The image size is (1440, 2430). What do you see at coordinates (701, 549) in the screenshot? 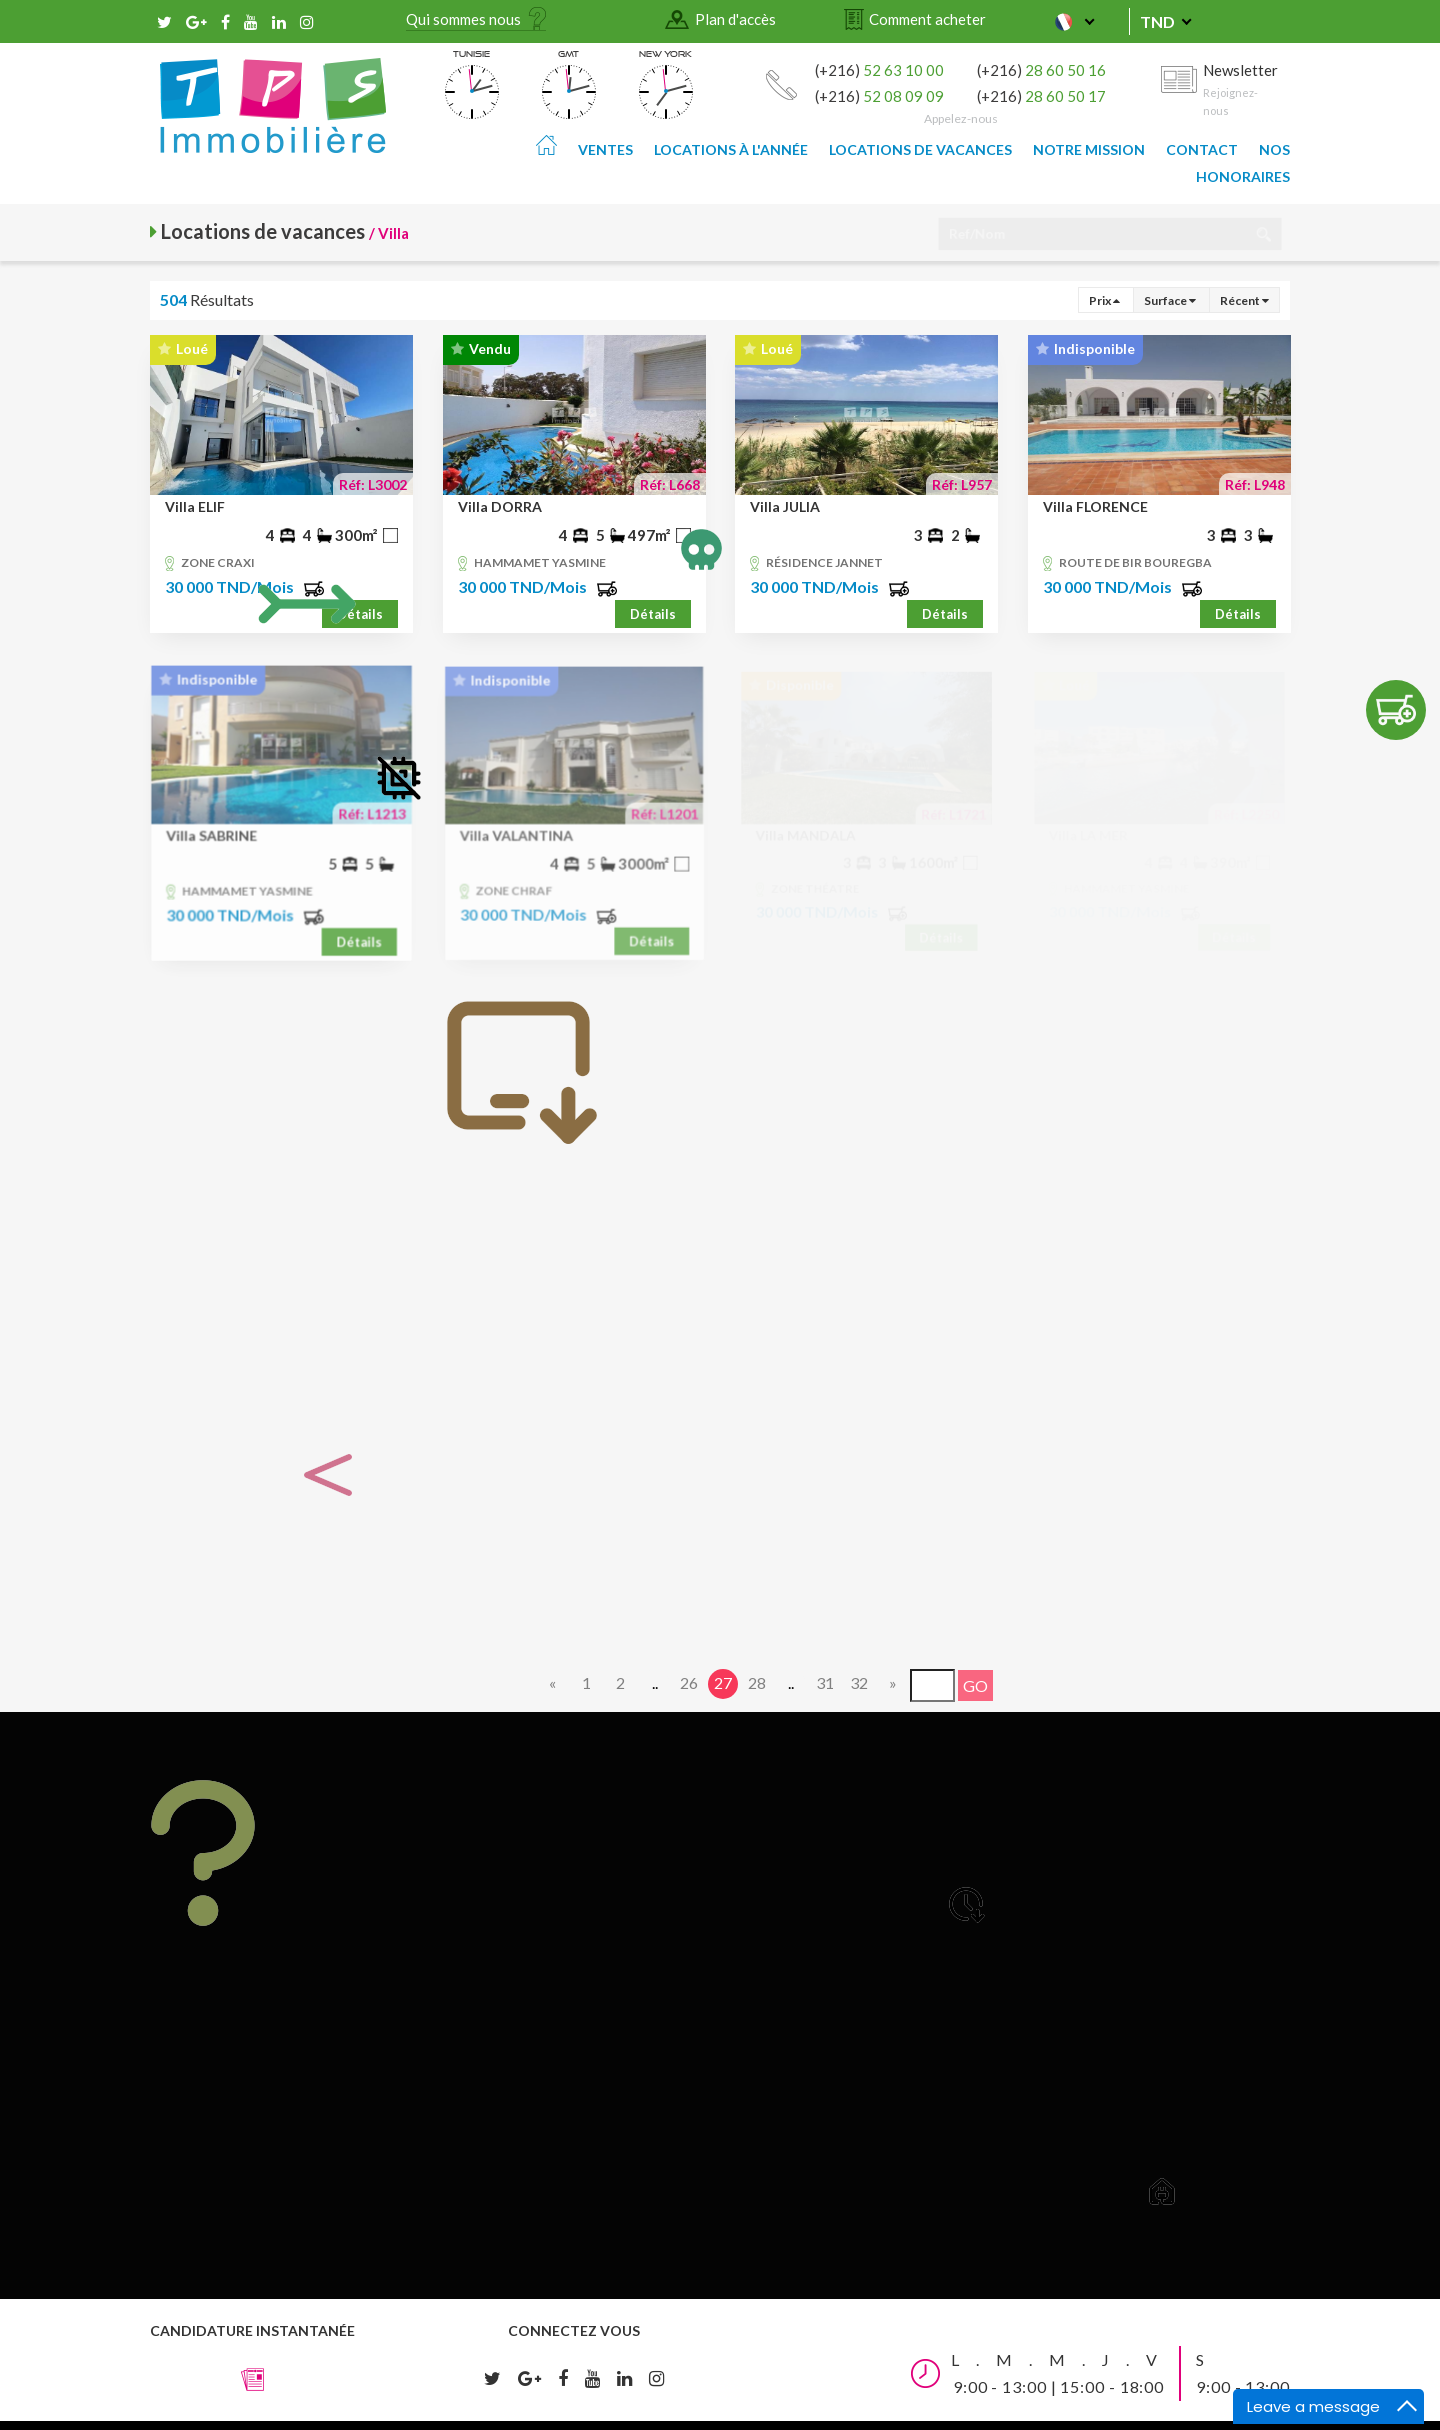
I see `indicates danger or fatal error` at bounding box center [701, 549].